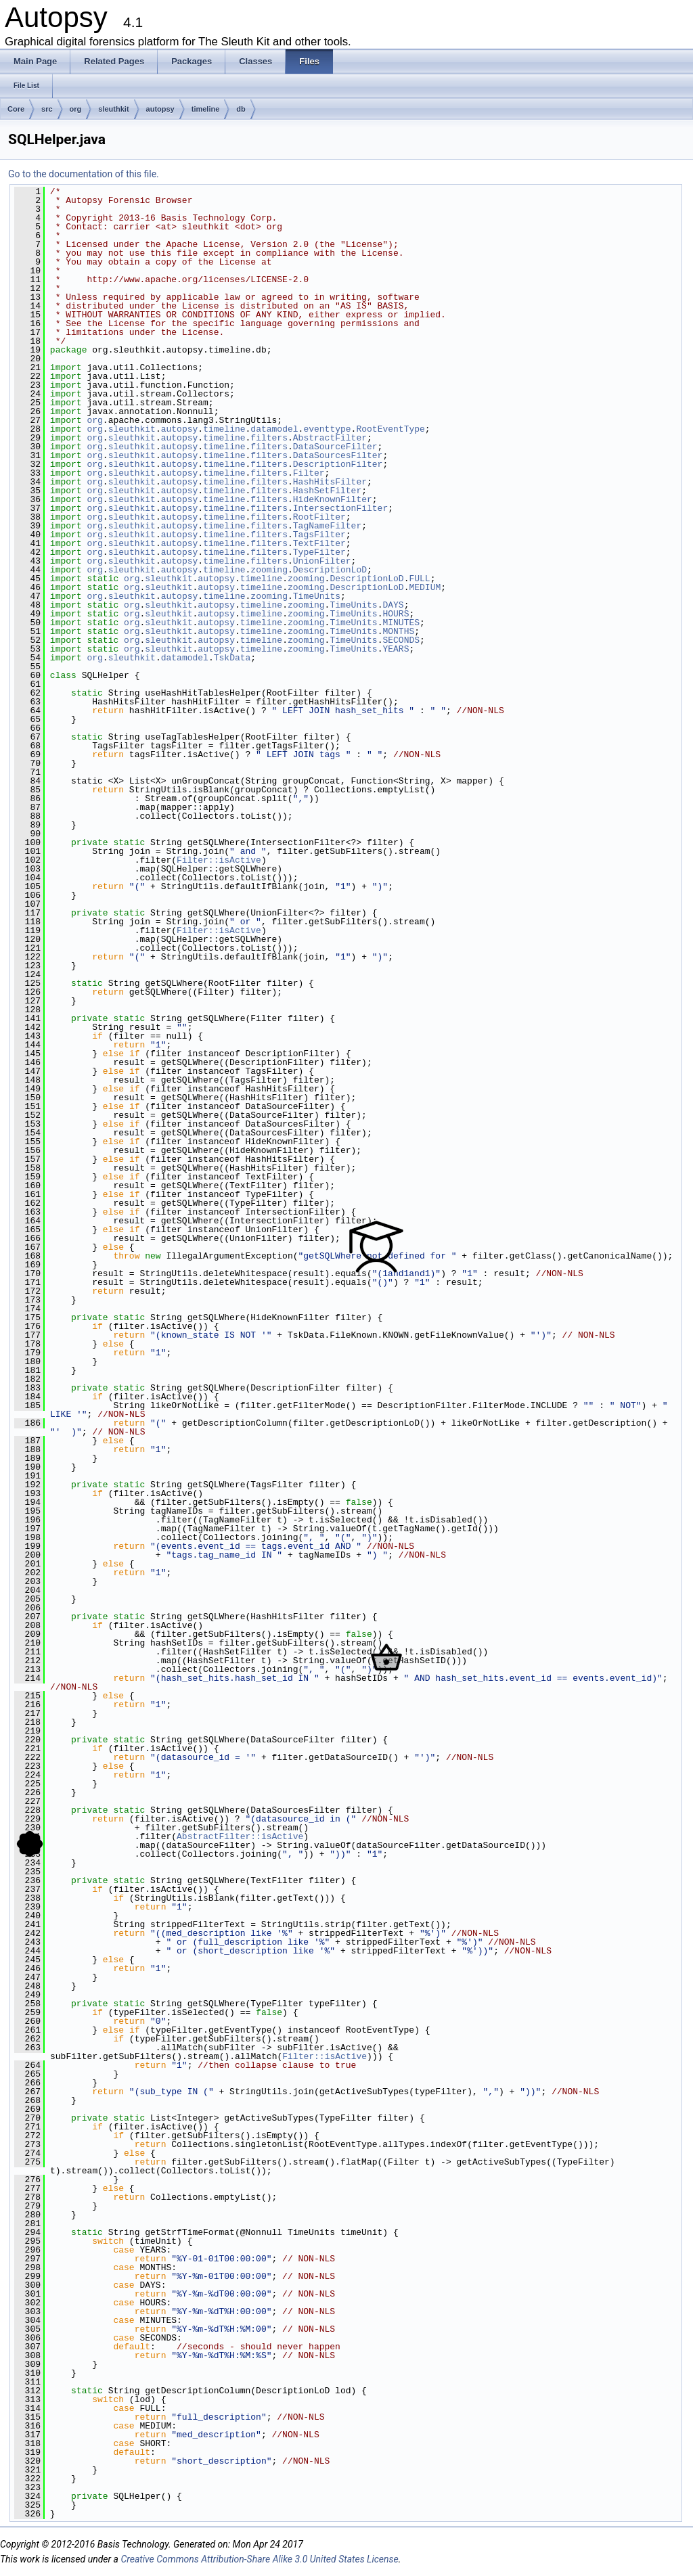 The image size is (693, 2576). What do you see at coordinates (376, 1248) in the screenshot?
I see `view student profile or account` at bounding box center [376, 1248].